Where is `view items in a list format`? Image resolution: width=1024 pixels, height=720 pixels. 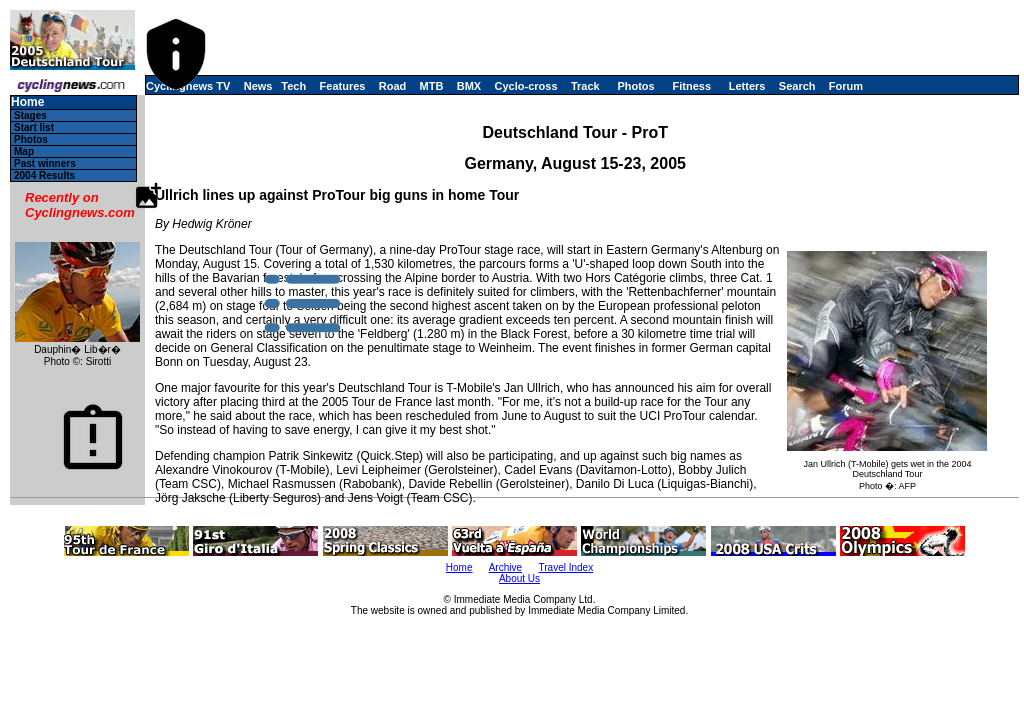
view items in a list format is located at coordinates (302, 303).